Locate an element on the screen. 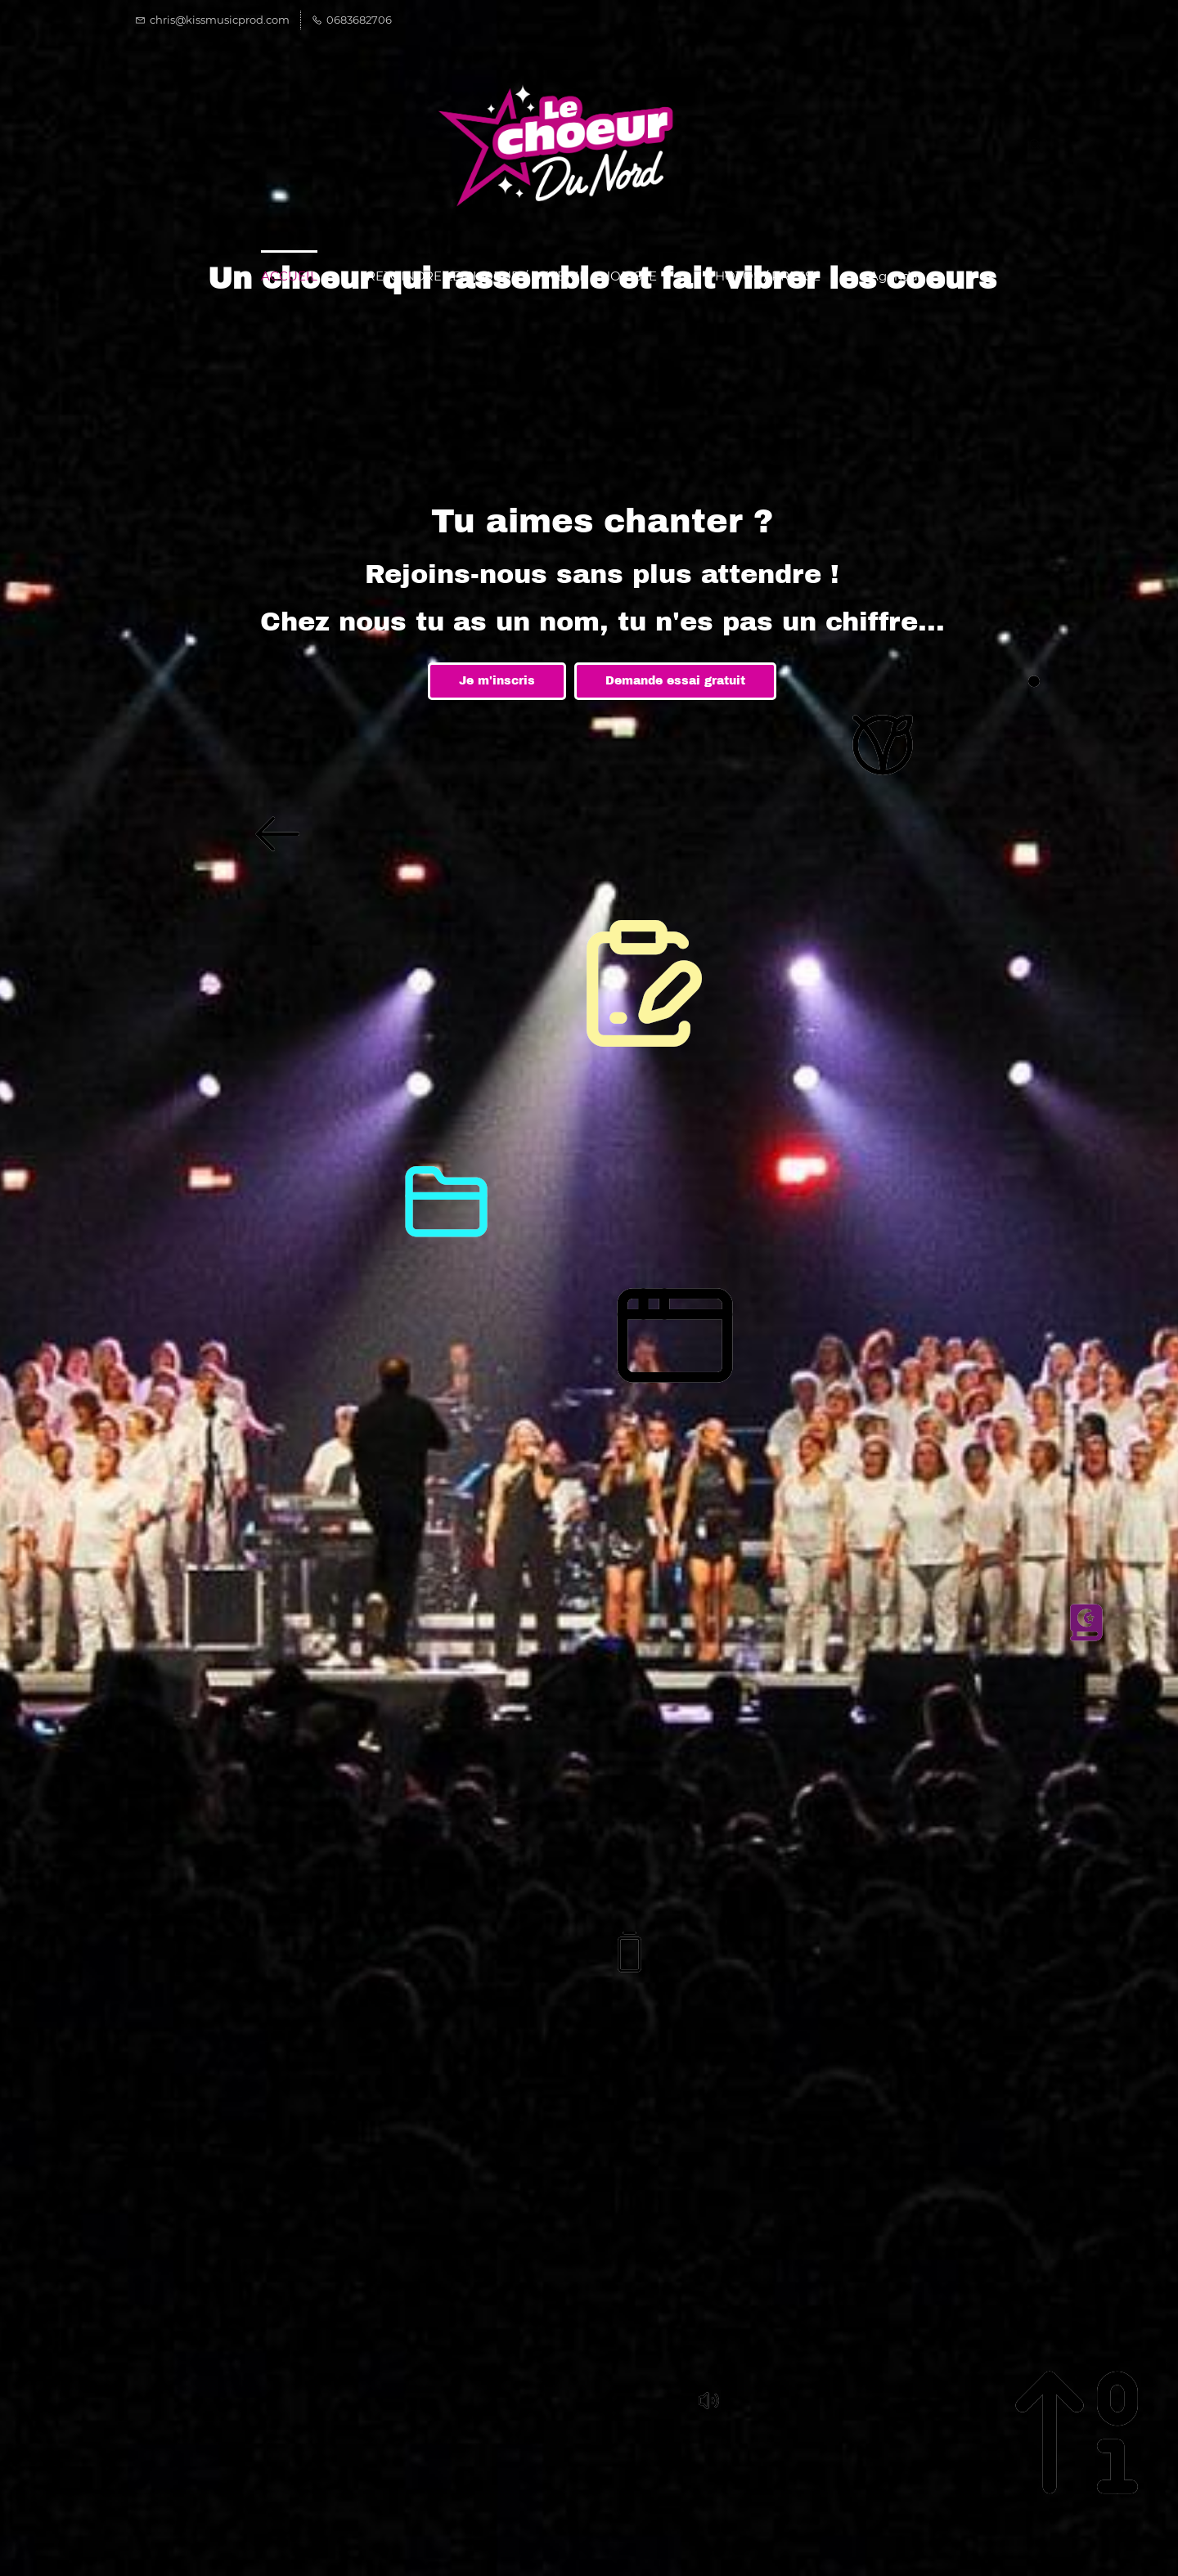 This screenshot has width=1178, height=2576. browse files in a directory is located at coordinates (446, 1203).